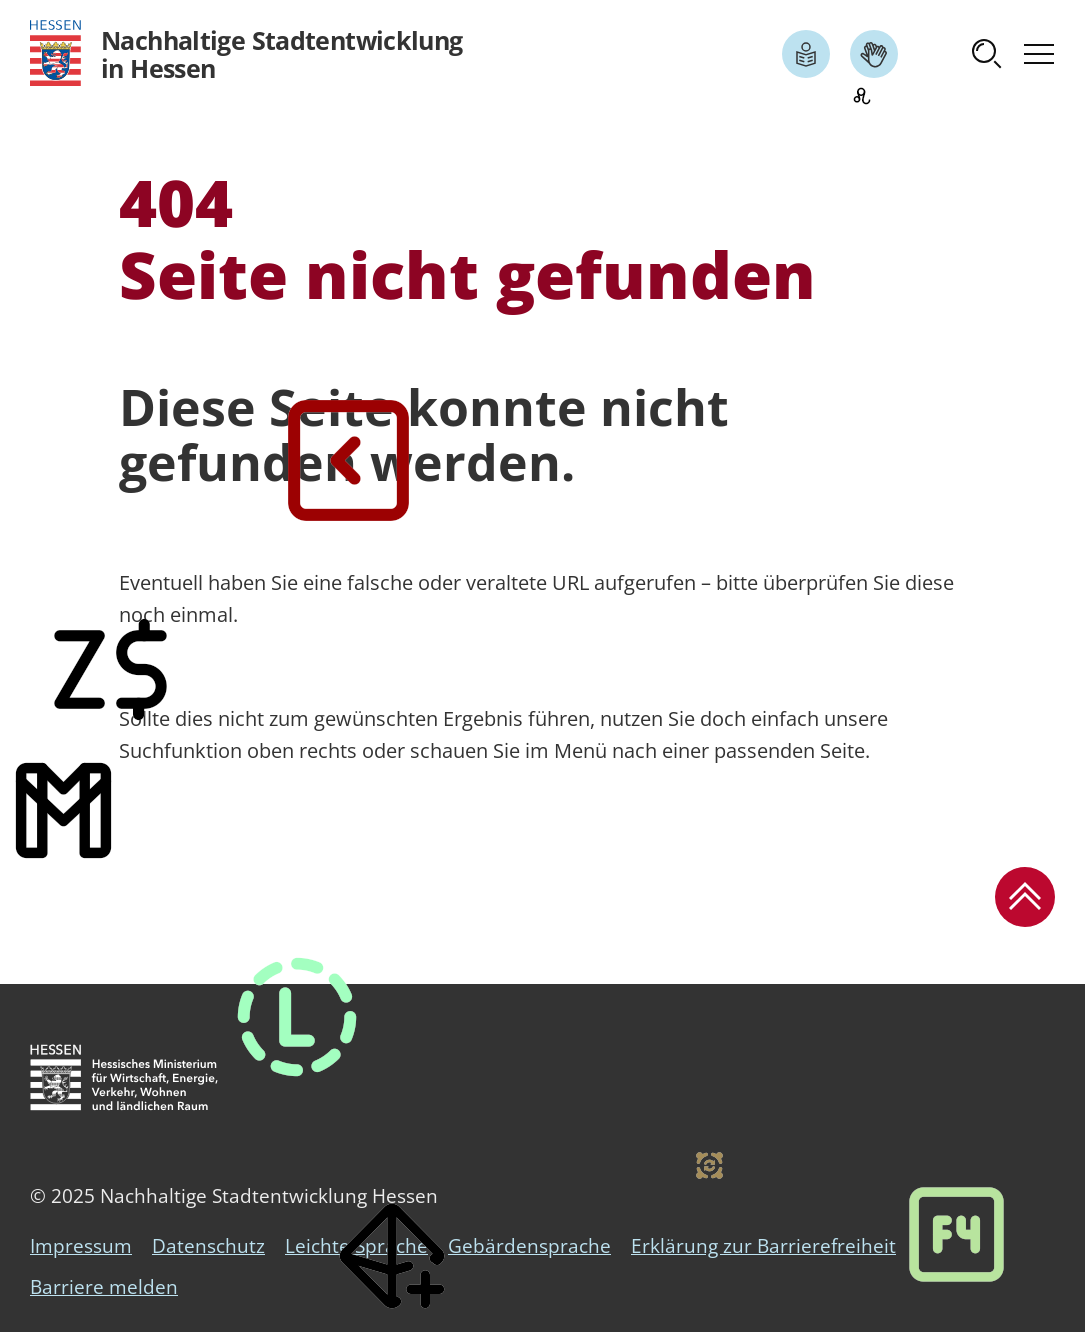 The width and height of the screenshot is (1085, 1332). Describe the element at coordinates (297, 1017) in the screenshot. I see `indicates a loading or in-progress state` at that location.